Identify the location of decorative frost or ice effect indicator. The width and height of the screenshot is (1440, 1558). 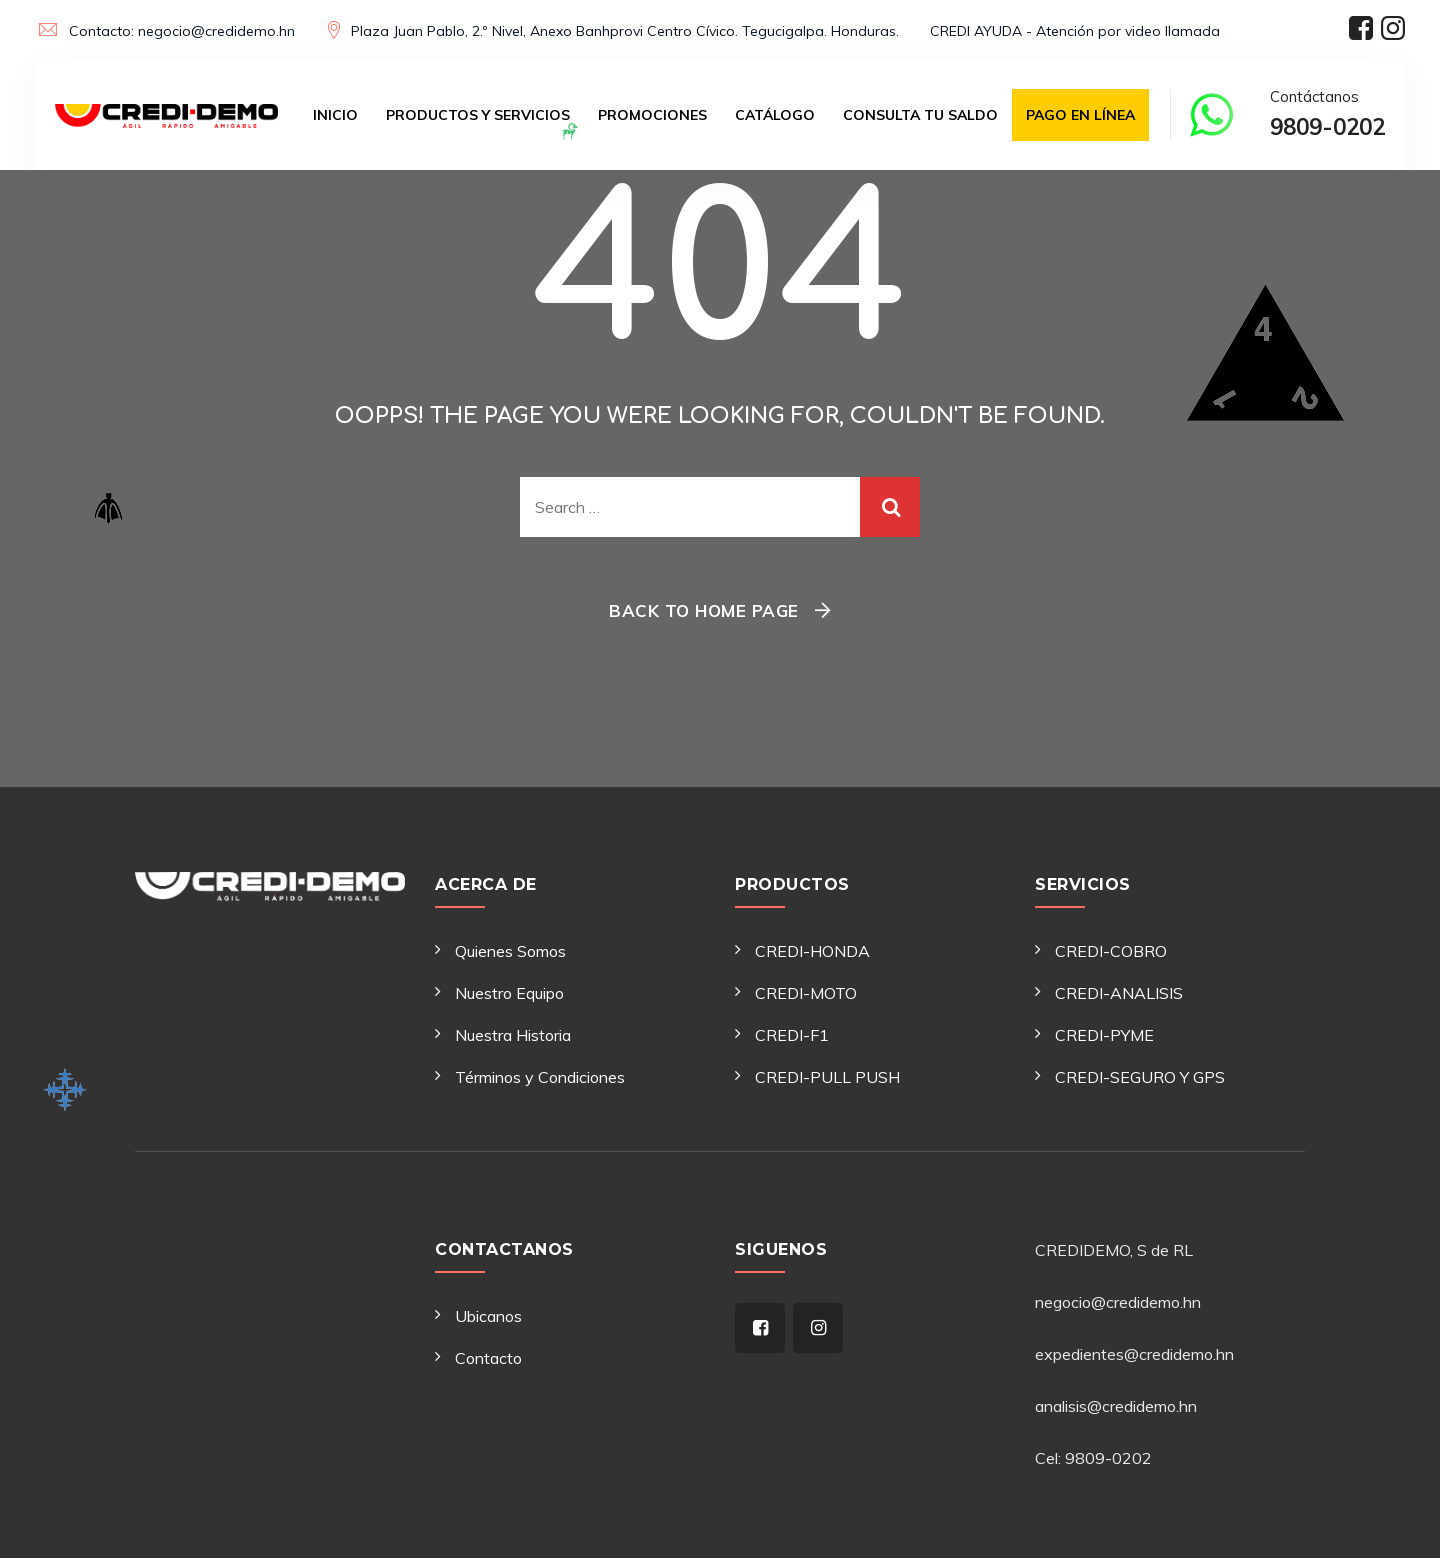
(64, 1089).